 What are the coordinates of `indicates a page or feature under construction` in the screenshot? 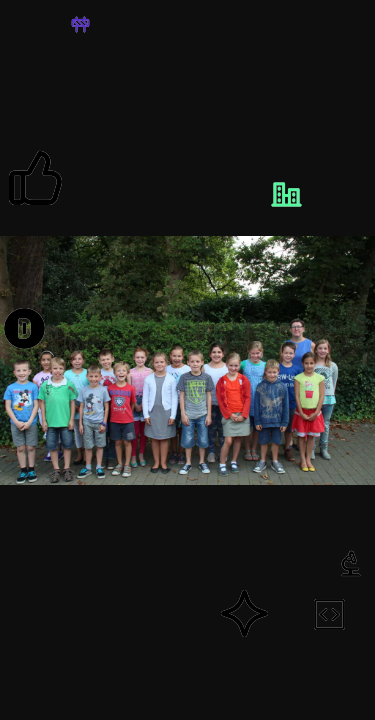 It's located at (80, 24).